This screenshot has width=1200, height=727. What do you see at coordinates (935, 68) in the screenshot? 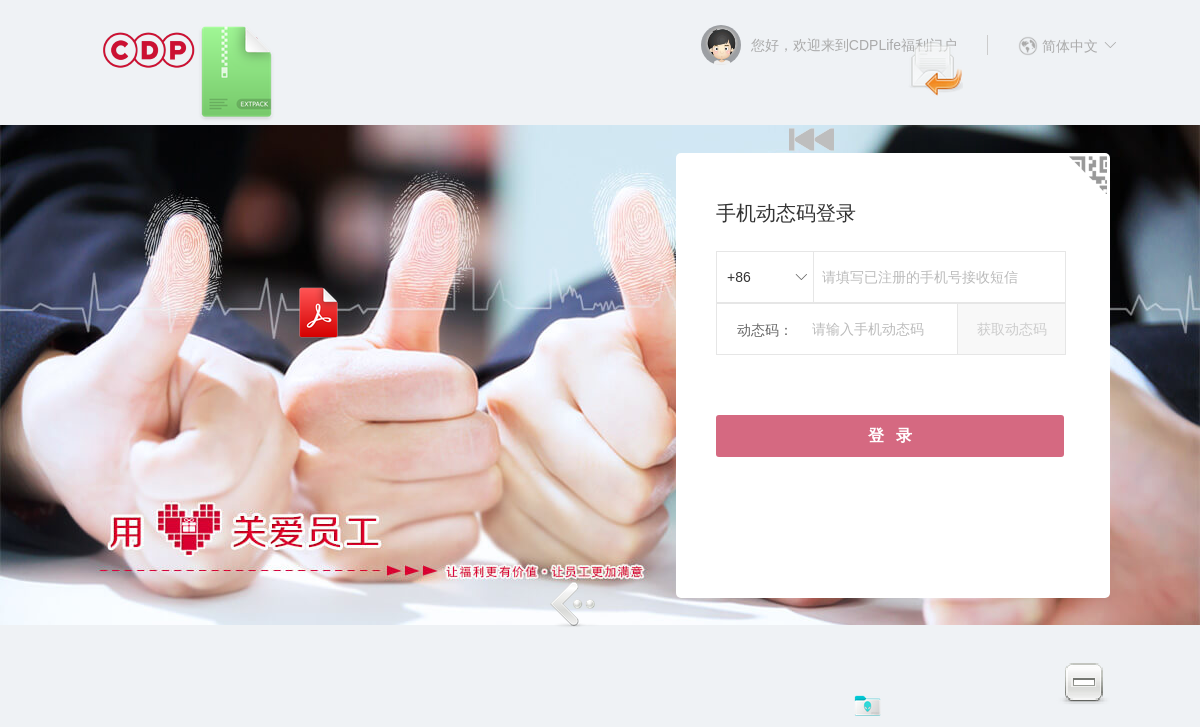
I see `indicates a replied email message` at bounding box center [935, 68].